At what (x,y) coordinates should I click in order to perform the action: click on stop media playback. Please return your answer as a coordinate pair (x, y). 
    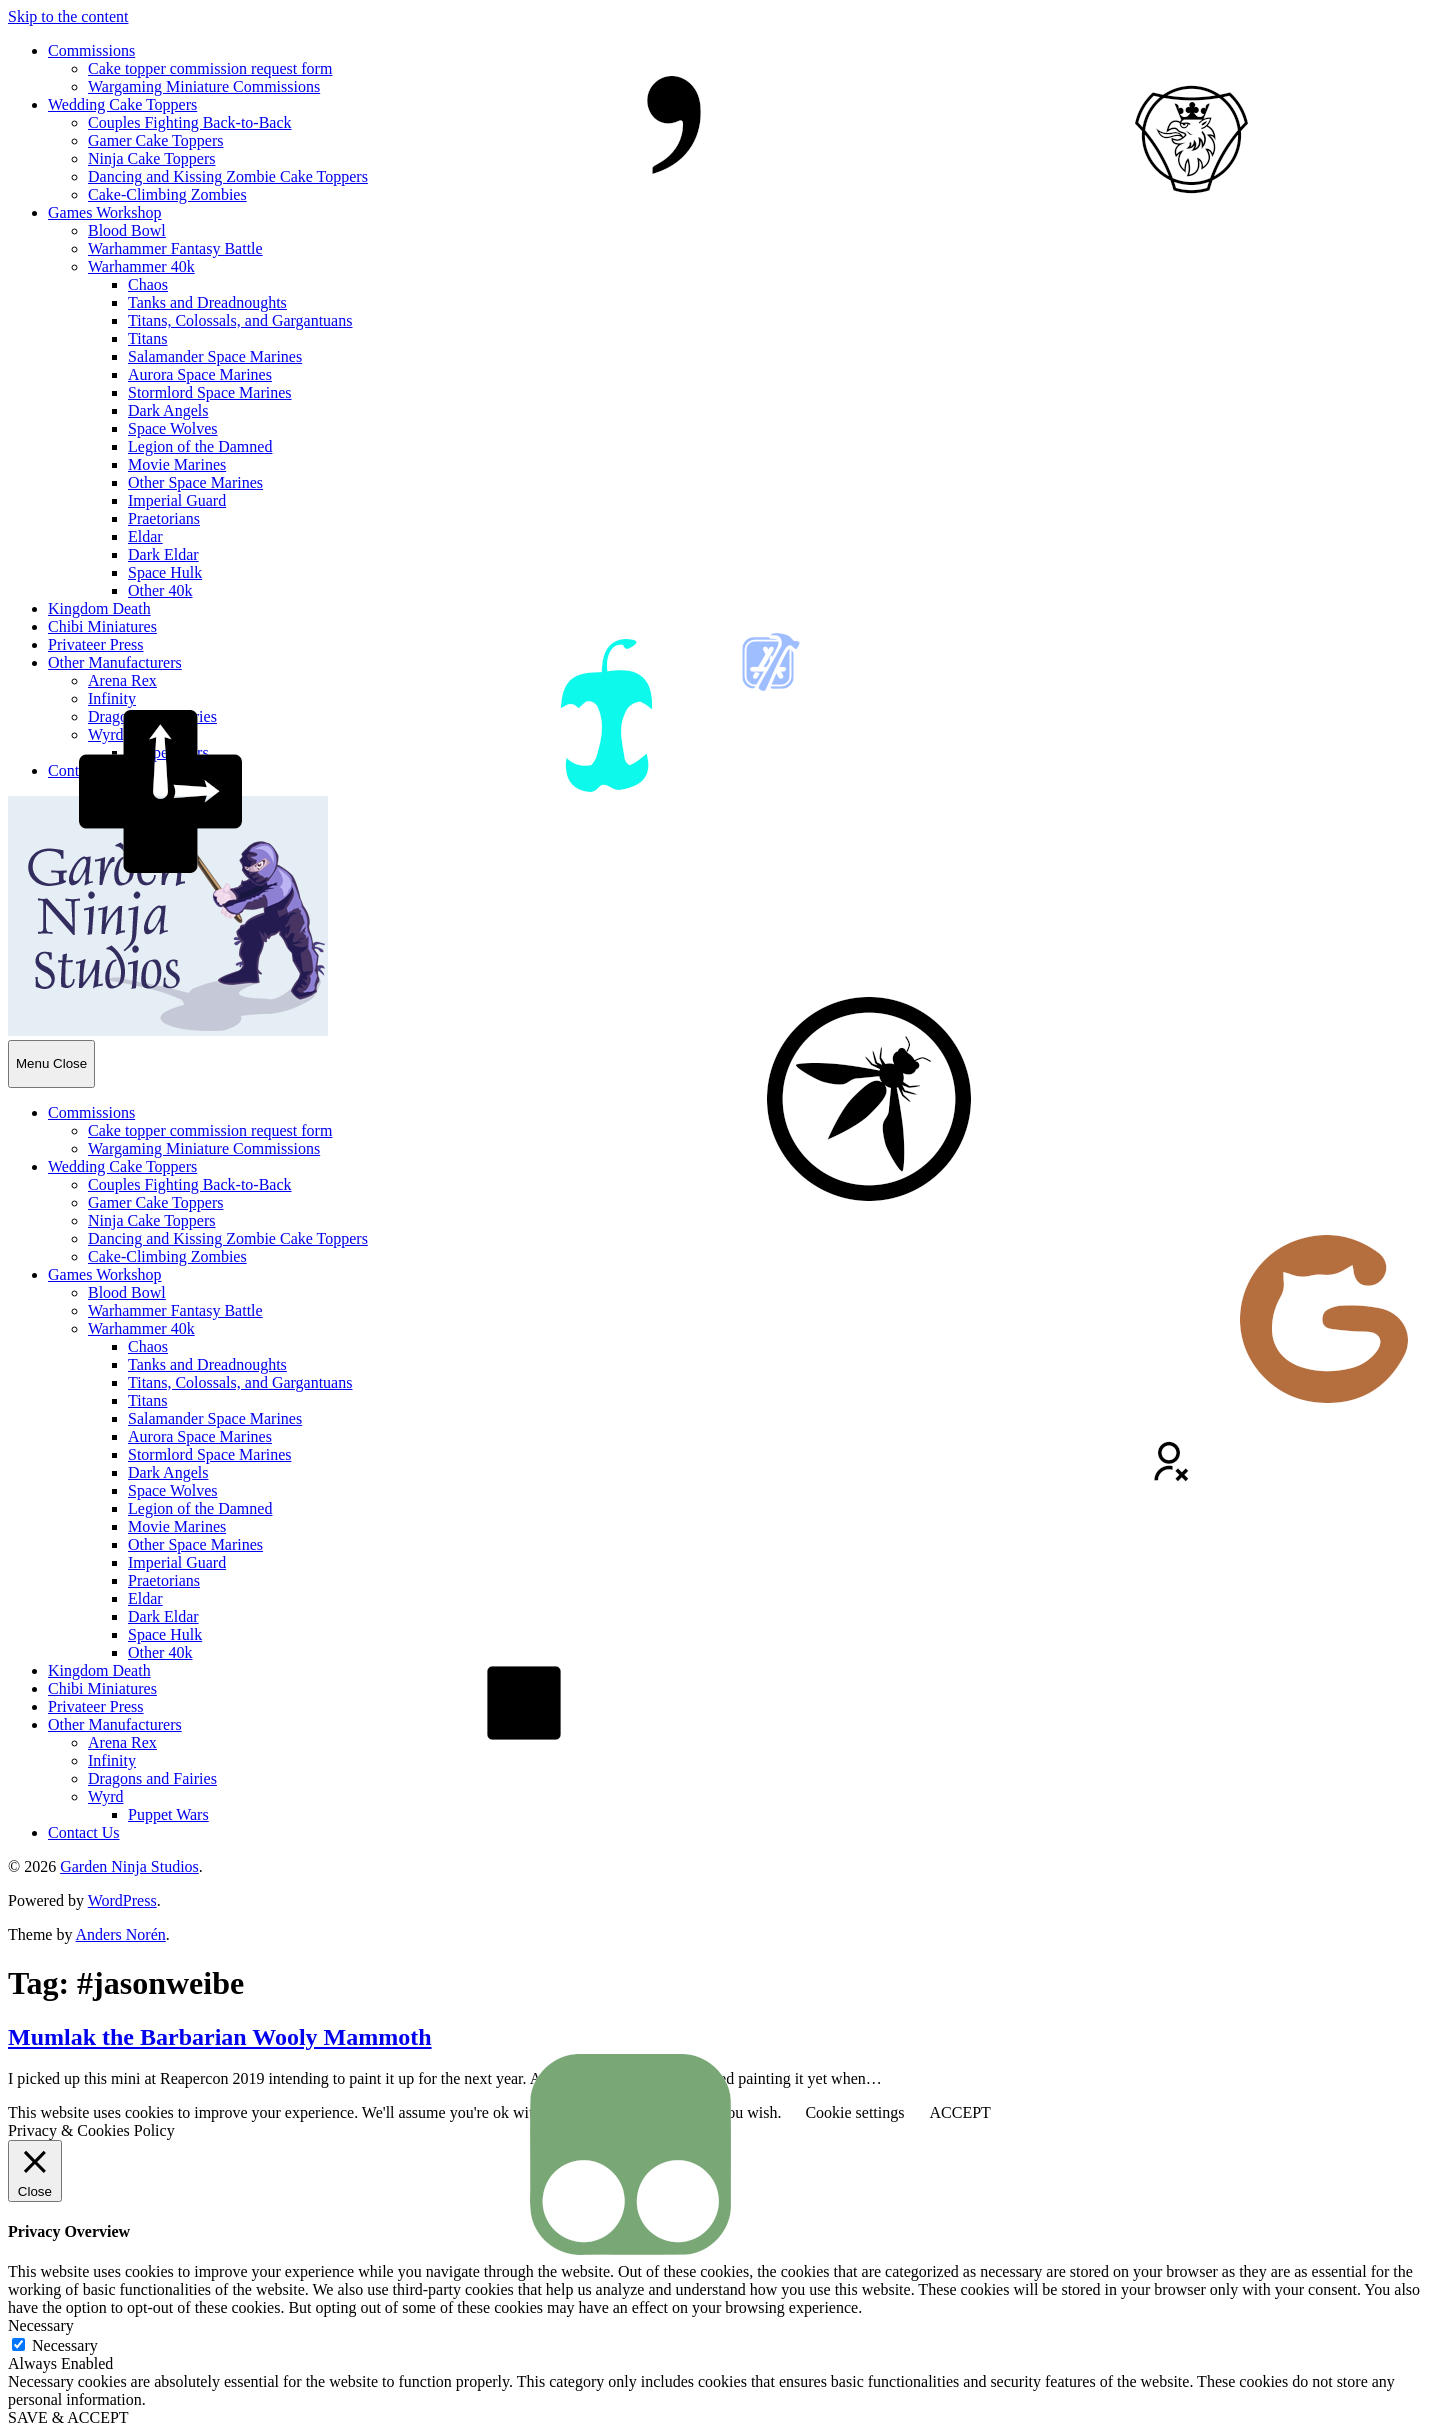
    Looking at the image, I should click on (524, 1703).